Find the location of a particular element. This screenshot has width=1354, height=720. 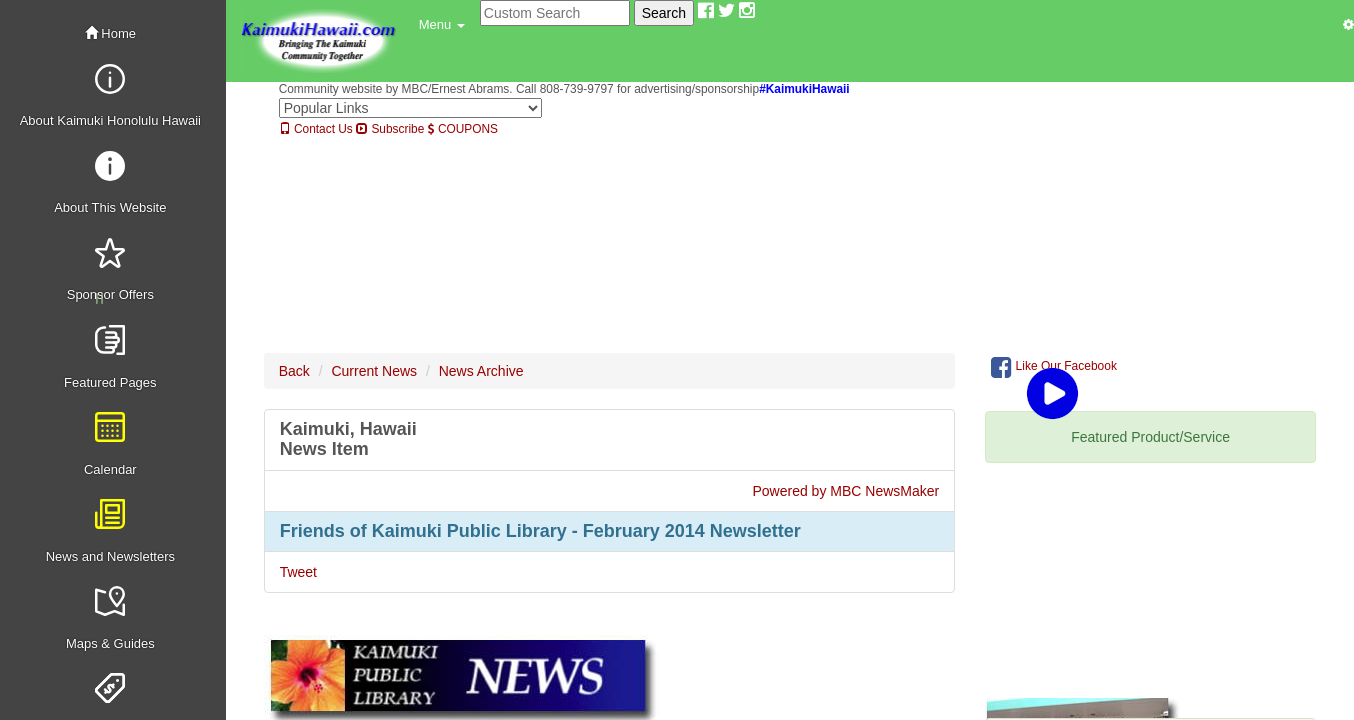

play media or video content is located at coordinates (1052, 393).